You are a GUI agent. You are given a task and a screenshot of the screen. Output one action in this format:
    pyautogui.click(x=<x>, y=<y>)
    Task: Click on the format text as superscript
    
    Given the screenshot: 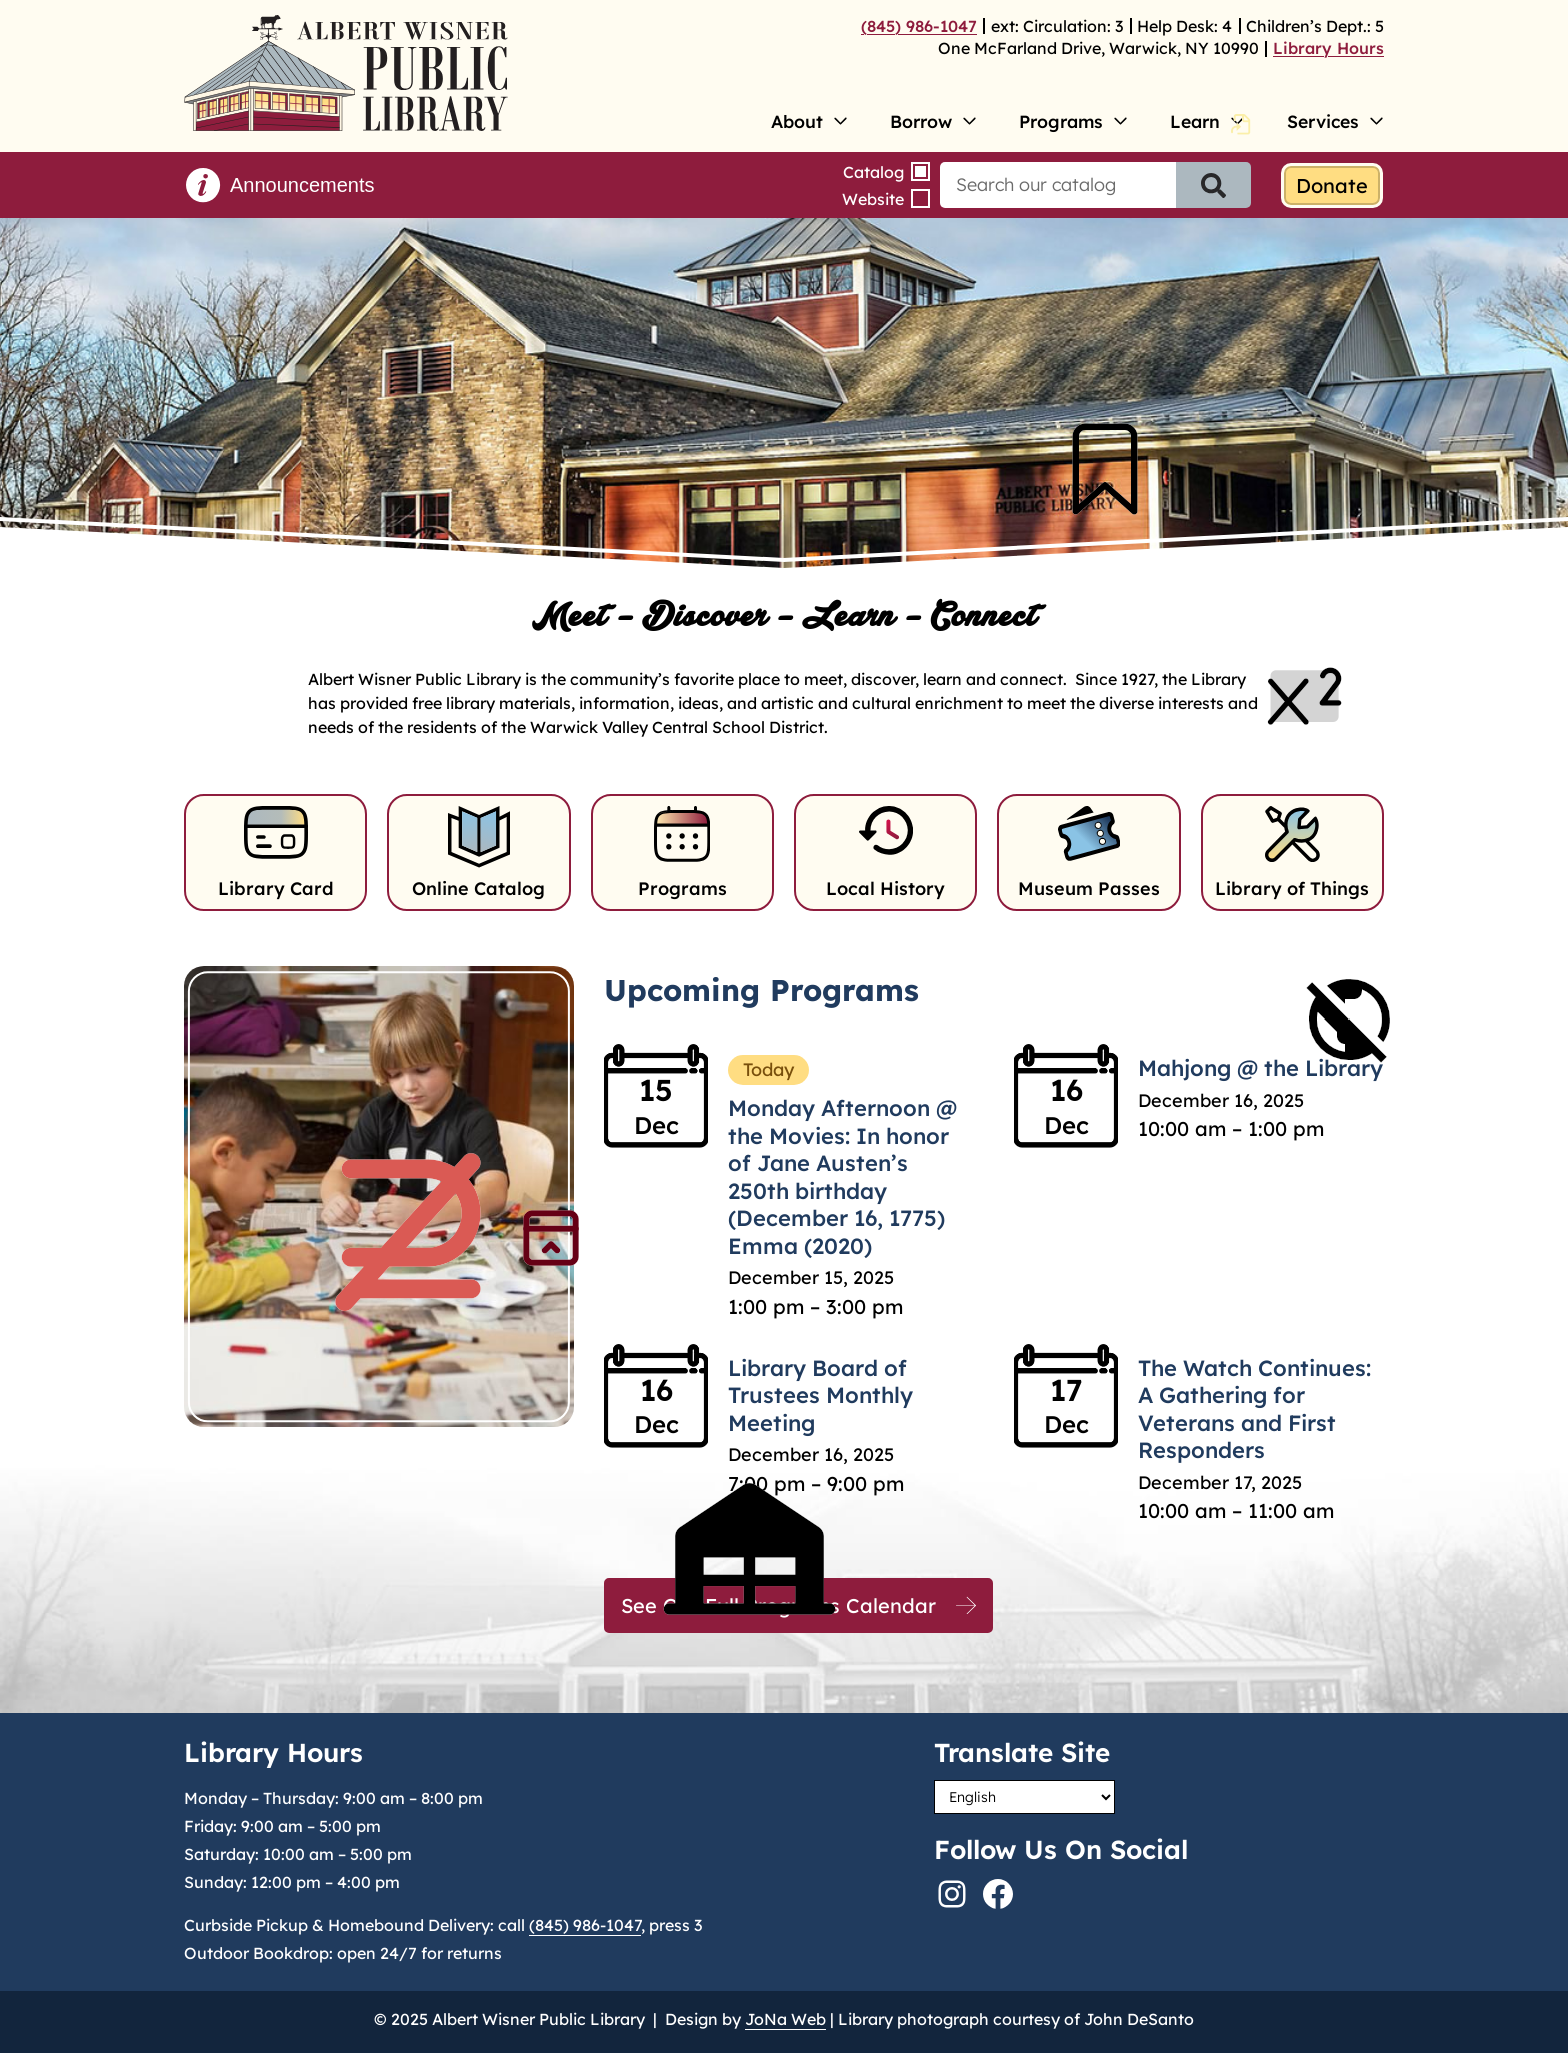 What is the action you would take?
    pyautogui.click(x=1300, y=697)
    